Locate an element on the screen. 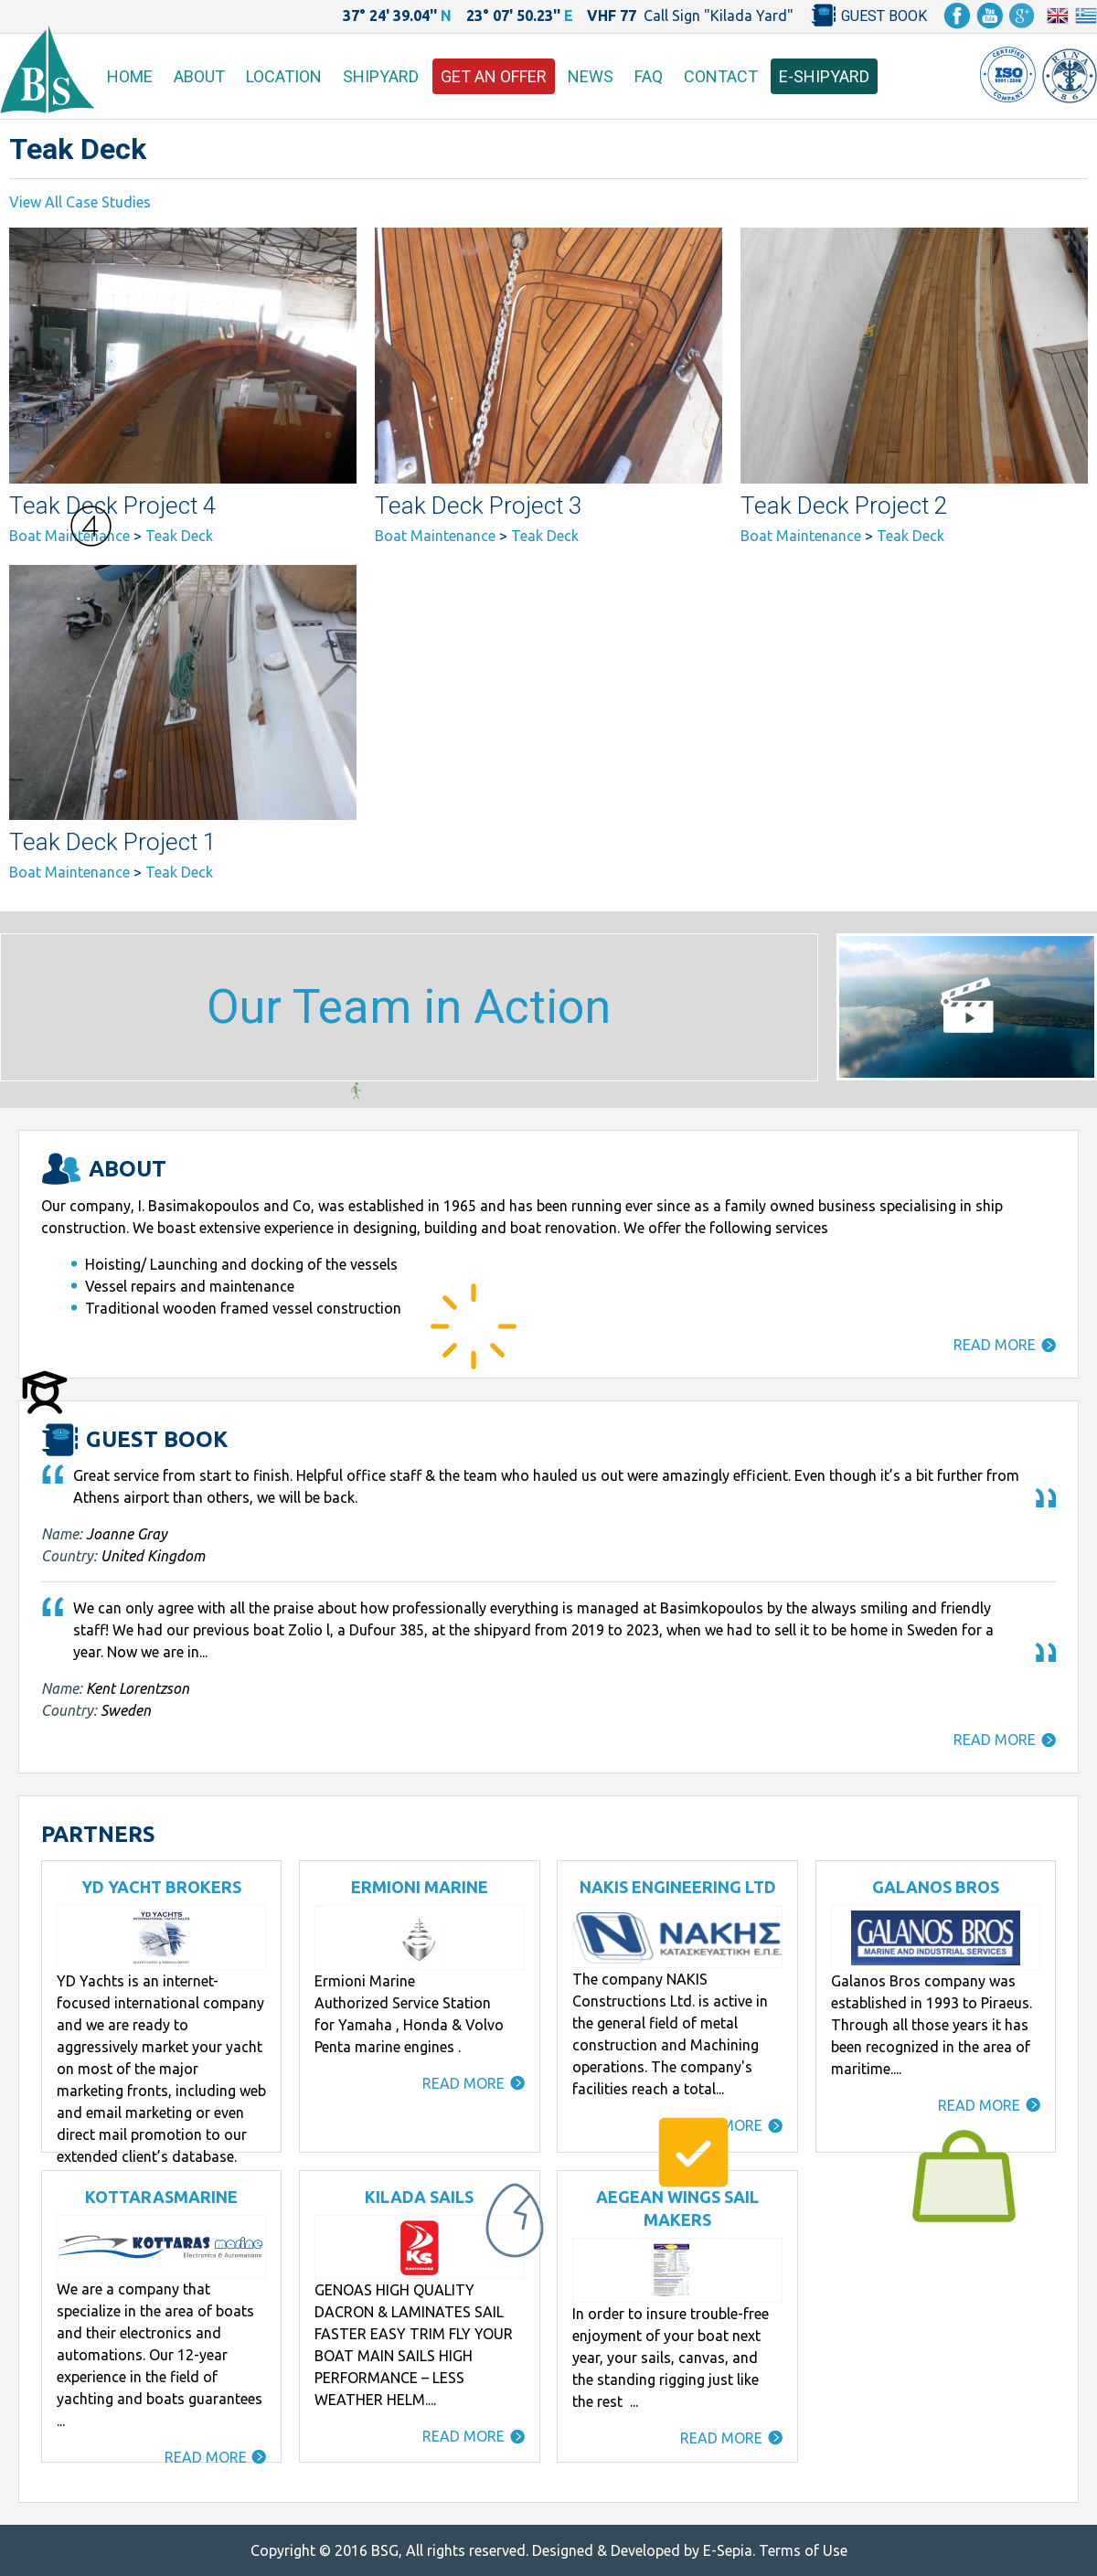 The height and width of the screenshot is (2576, 1097). view student profile is located at coordinates (45, 1393).